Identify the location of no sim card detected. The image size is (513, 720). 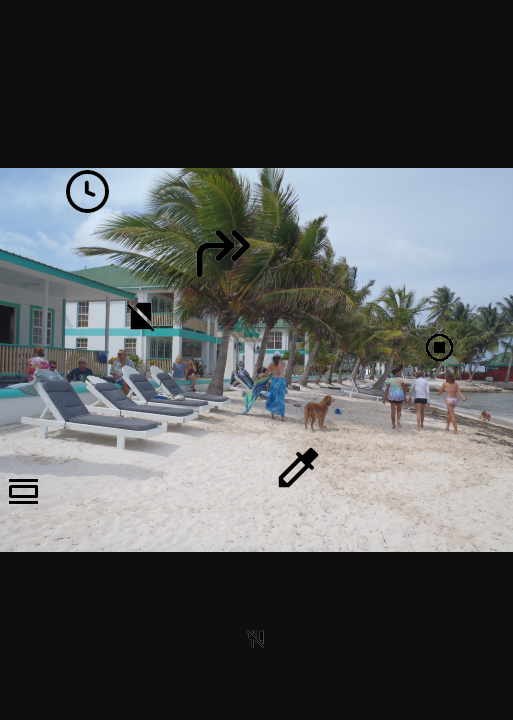
(141, 316).